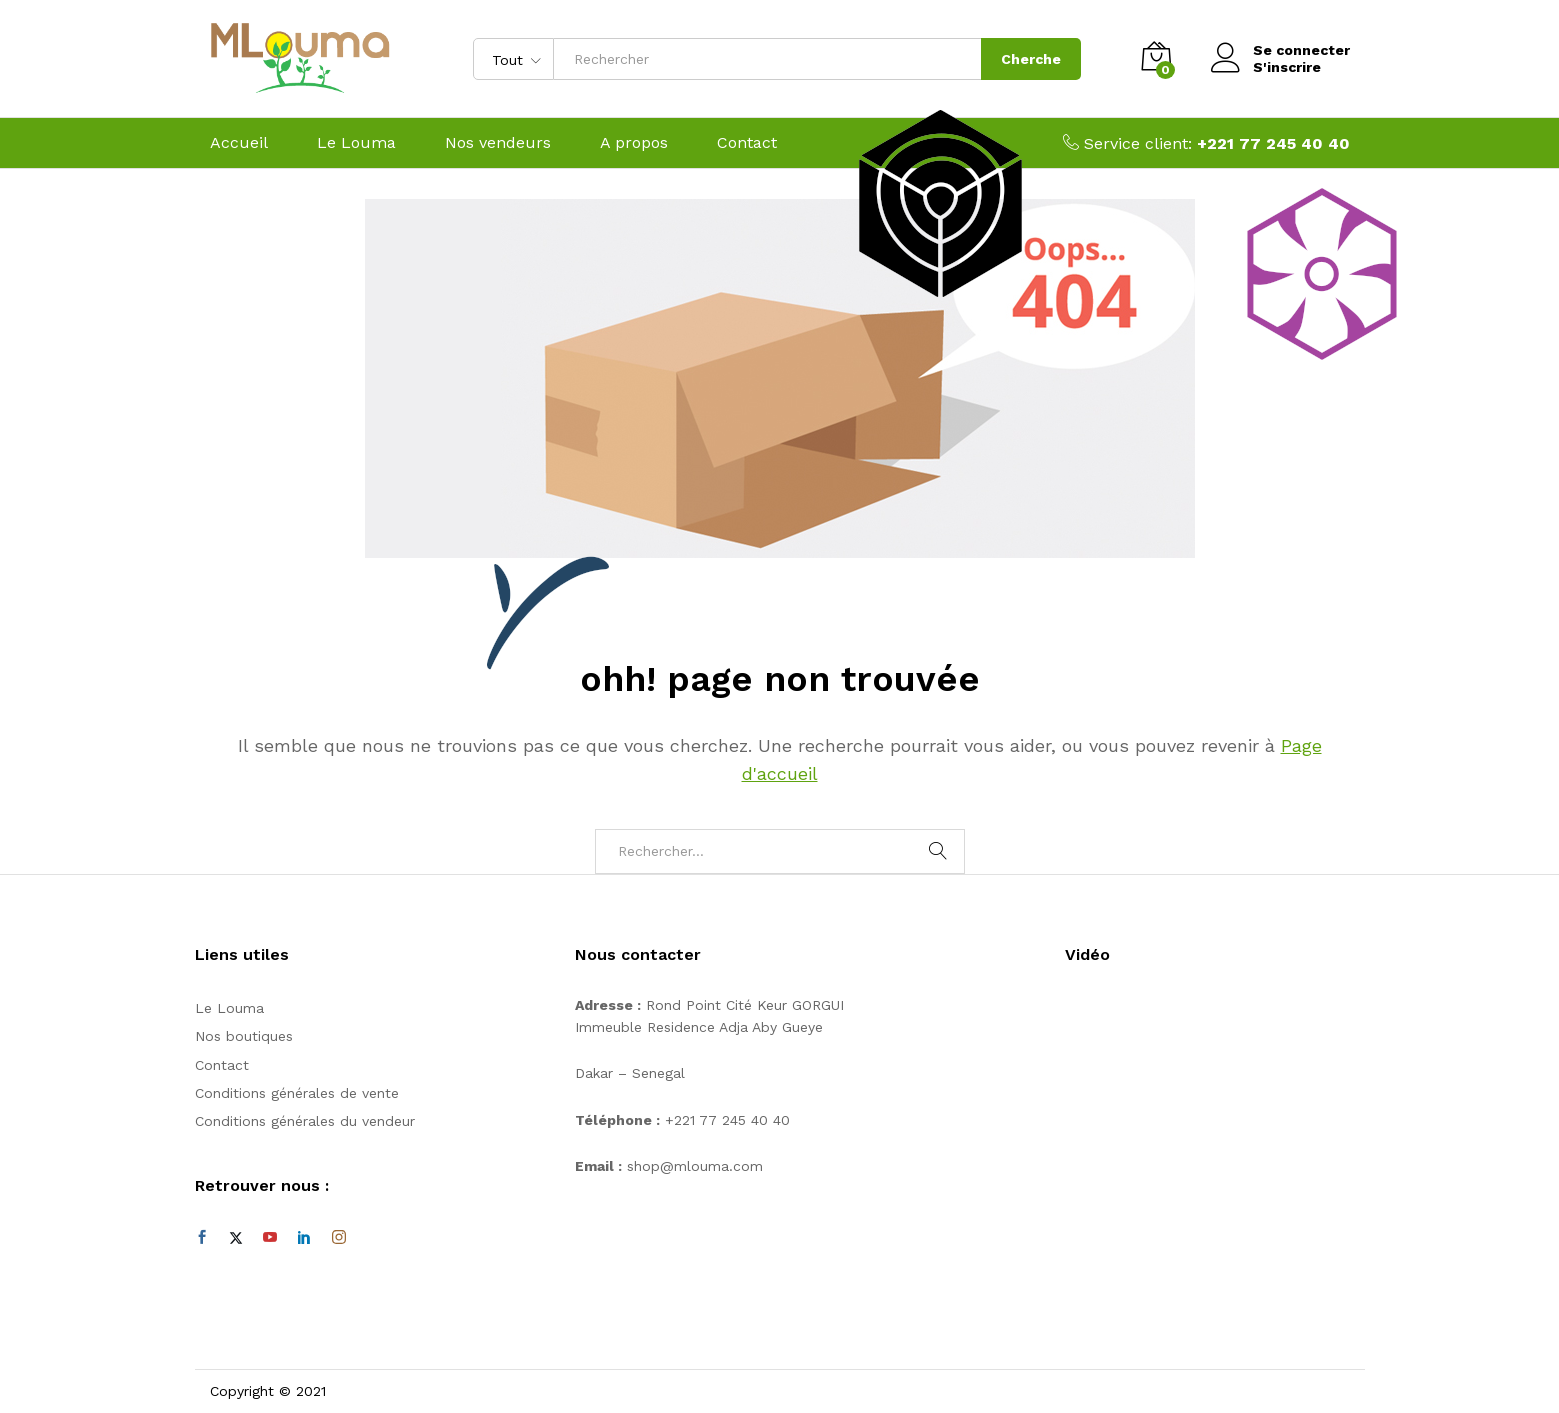 The height and width of the screenshot is (1413, 1559). I want to click on payoneer payment service logo, so click(548, 613).